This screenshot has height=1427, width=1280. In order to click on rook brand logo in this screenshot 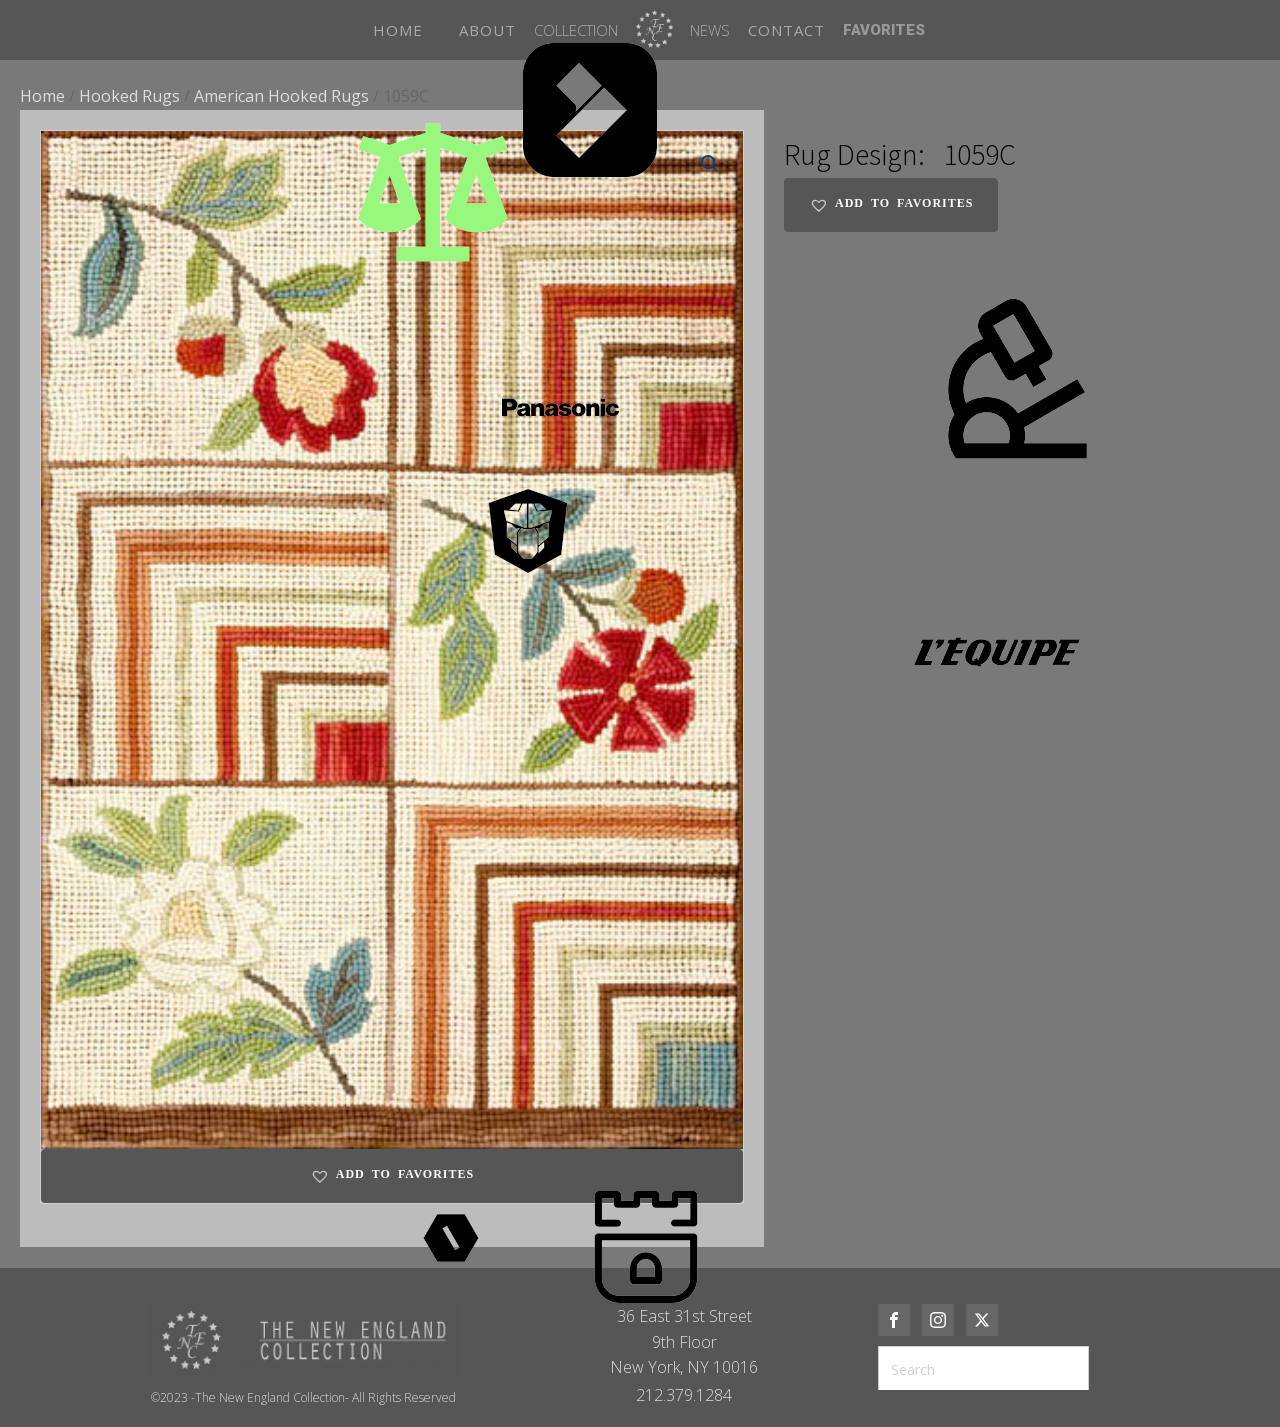, I will do `click(646, 1247)`.